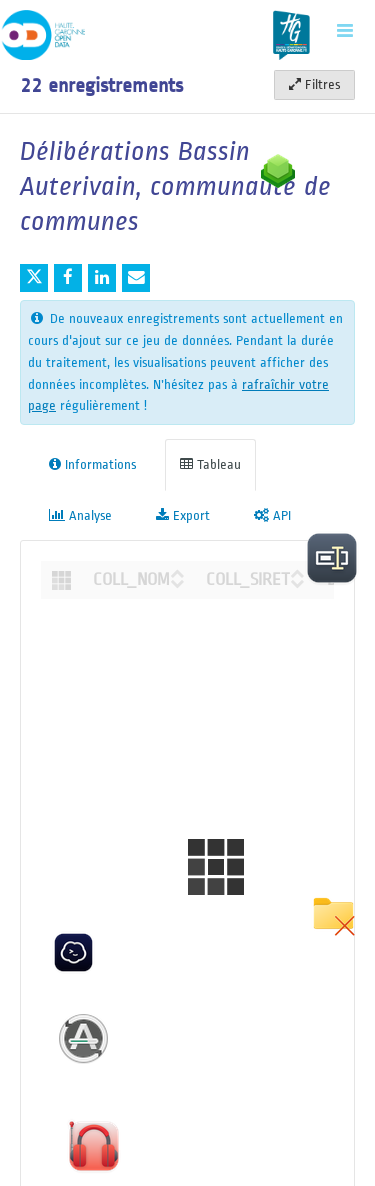 The height and width of the screenshot is (1186, 375). I want to click on open termius ssh client, so click(73, 952).